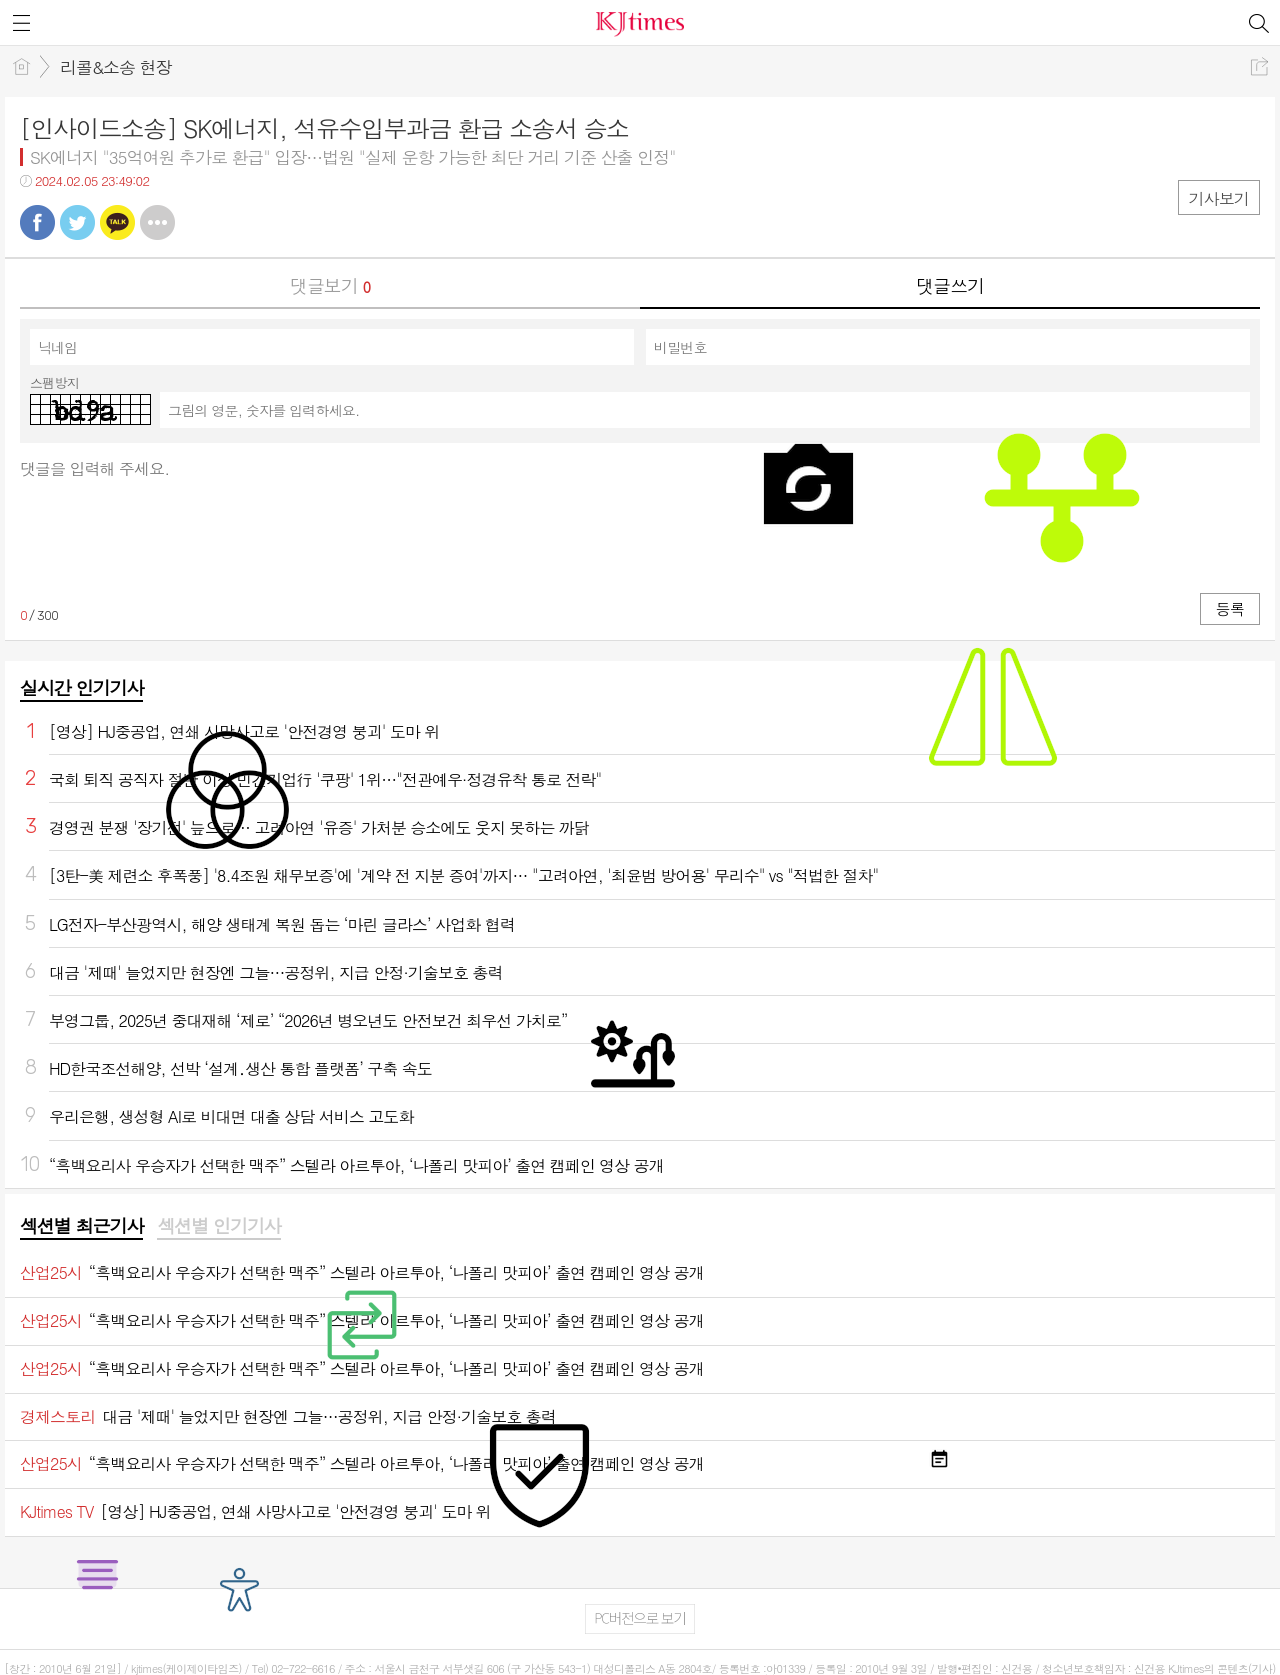 The width and height of the screenshot is (1280, 1675). What do you see at coordinates (239, 1590) in the screenshot?
I see `accessibility settings or features` at bounding box center [239, 1590].